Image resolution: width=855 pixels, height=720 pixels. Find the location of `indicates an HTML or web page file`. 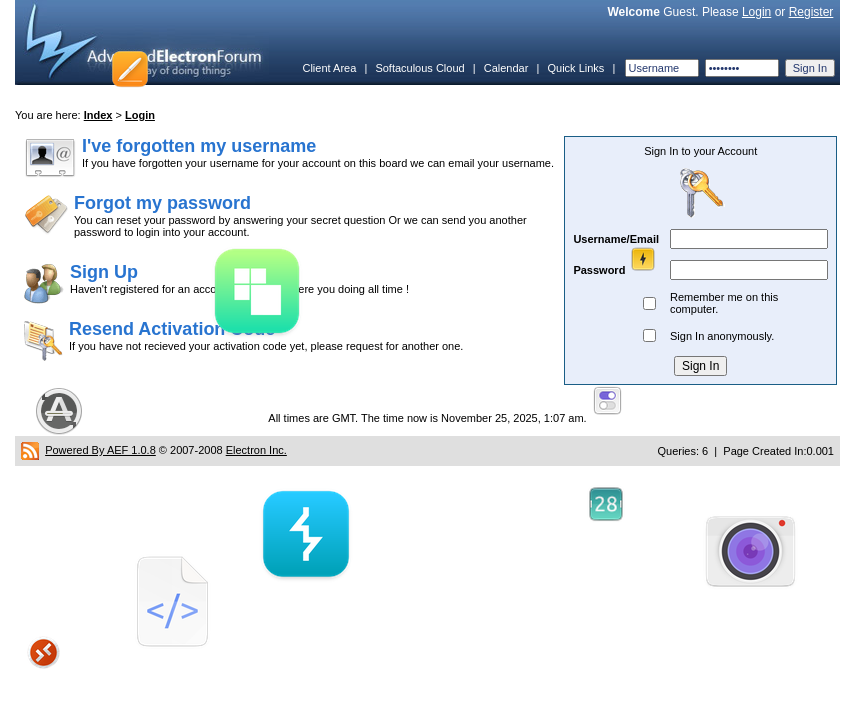

indicates an HTML or web page file is located at coordinates (172, 601).